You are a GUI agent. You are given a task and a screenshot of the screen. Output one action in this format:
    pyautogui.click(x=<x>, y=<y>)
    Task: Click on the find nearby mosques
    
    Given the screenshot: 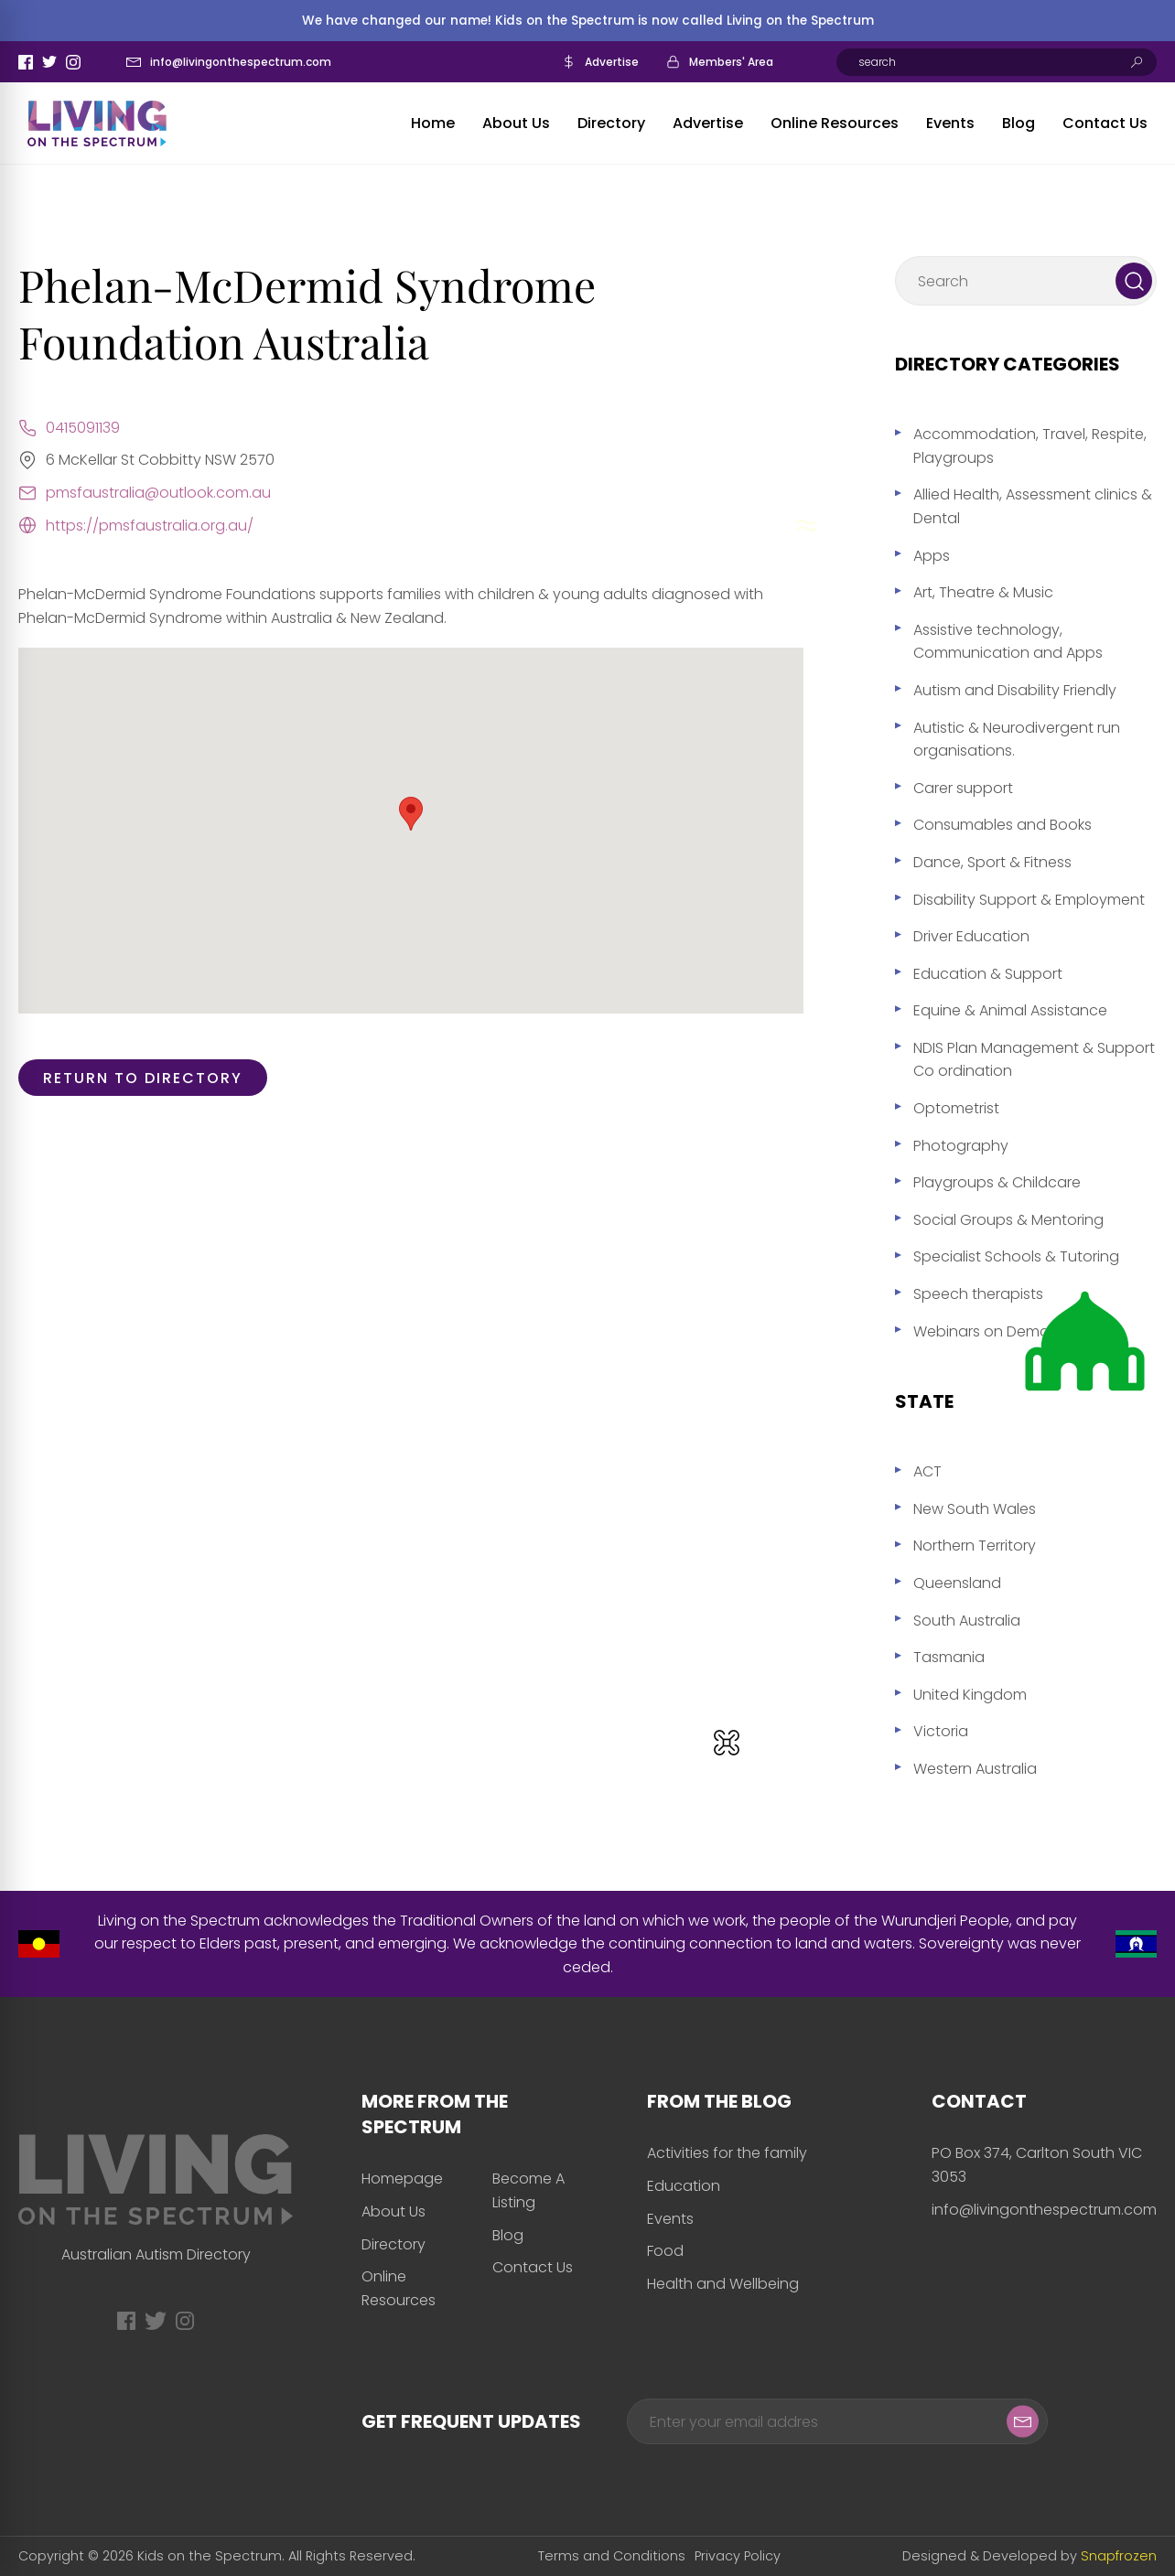 What is the action you would take?
    pyautogui.click(x=1084, y=1347)
    